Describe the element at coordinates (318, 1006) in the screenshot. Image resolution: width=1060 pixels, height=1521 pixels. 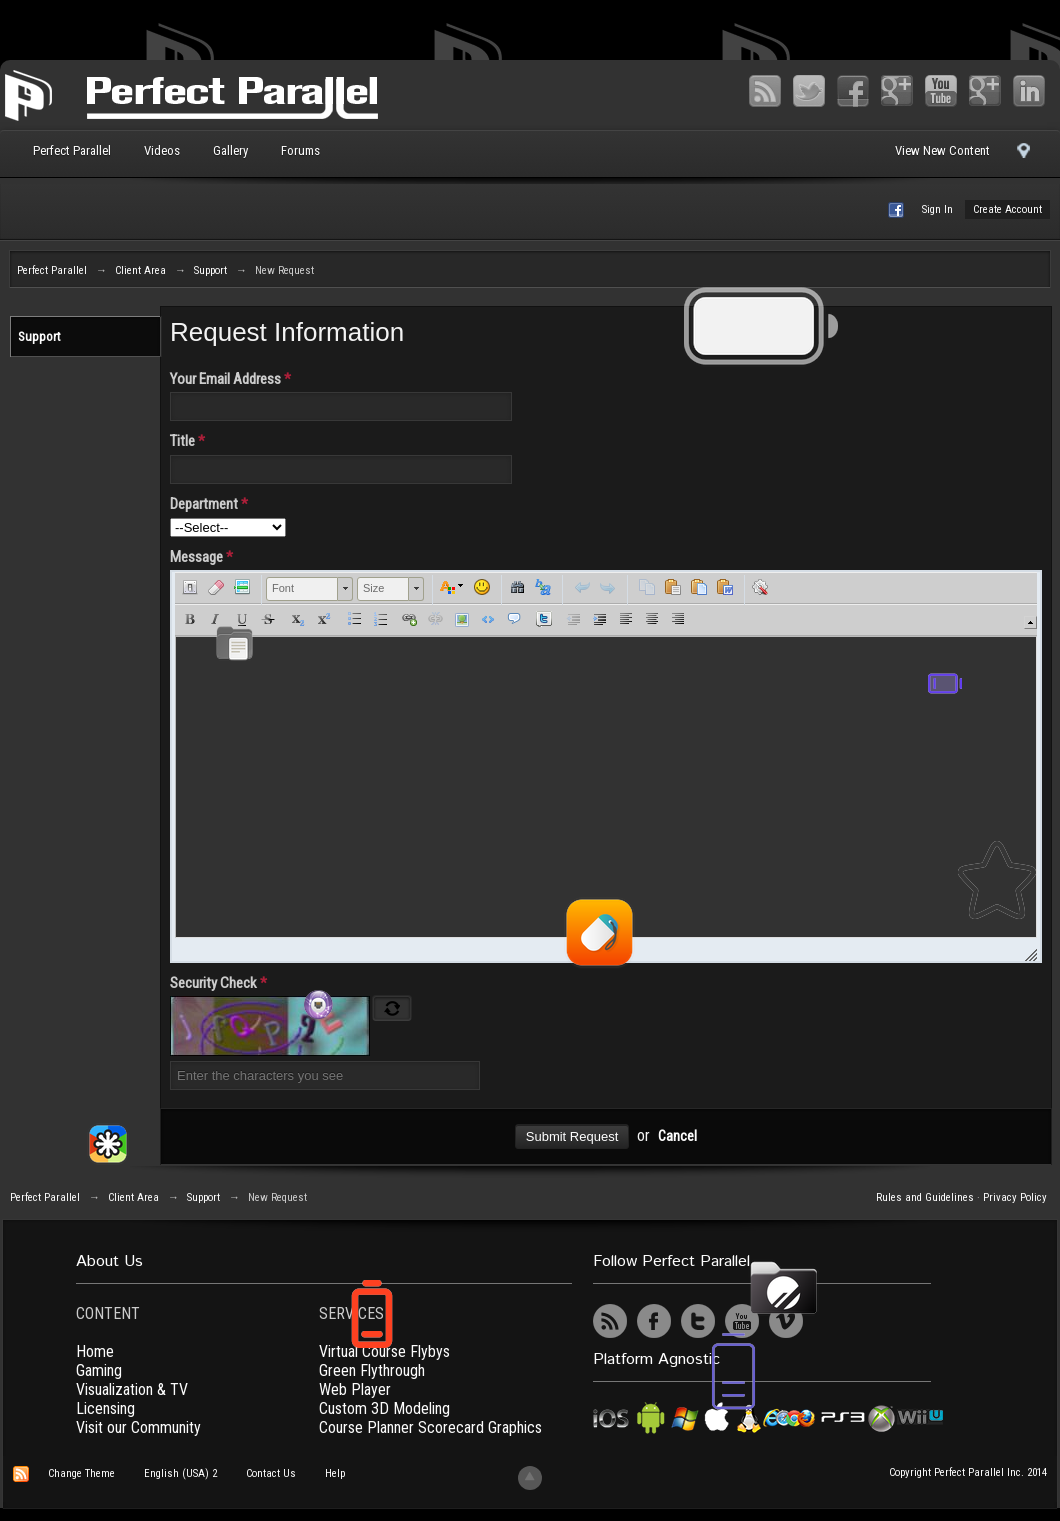
I see `connect to a network` at that location.